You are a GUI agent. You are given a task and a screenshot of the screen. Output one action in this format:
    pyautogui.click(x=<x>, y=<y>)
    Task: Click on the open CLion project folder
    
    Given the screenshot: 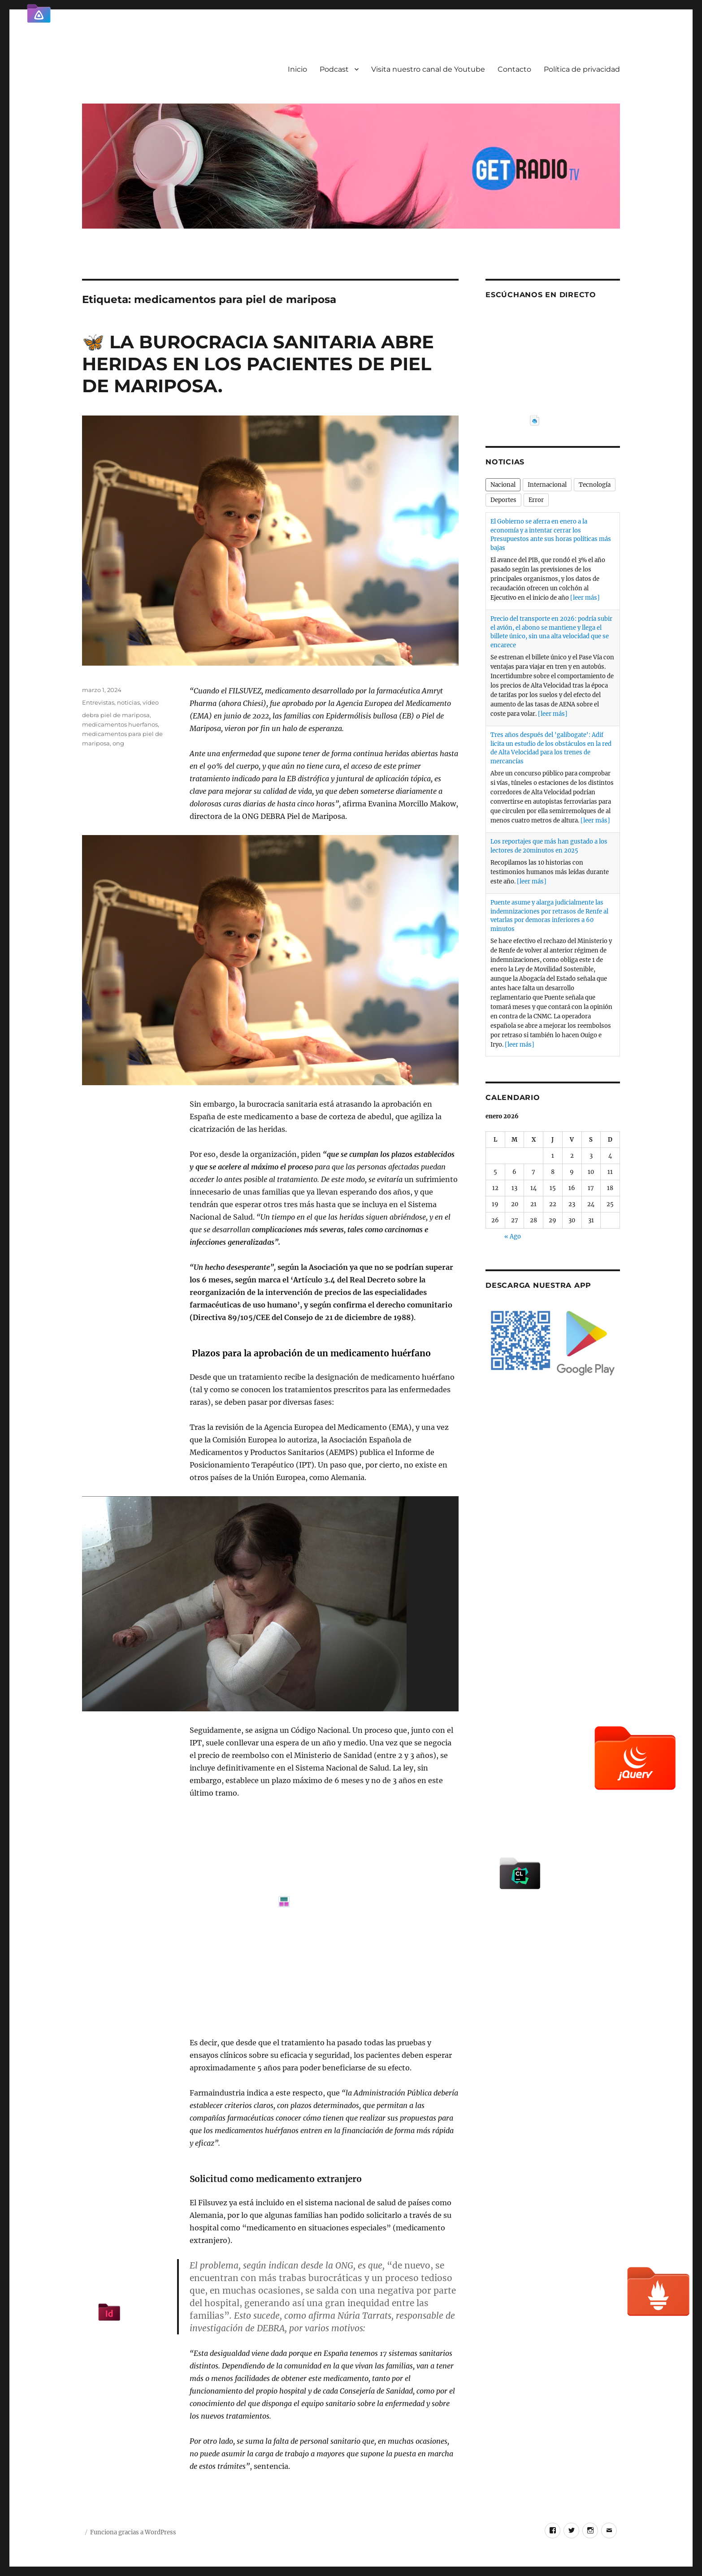 What is the action you would take?
    pyautogui.click(x=520, y=1874)
    